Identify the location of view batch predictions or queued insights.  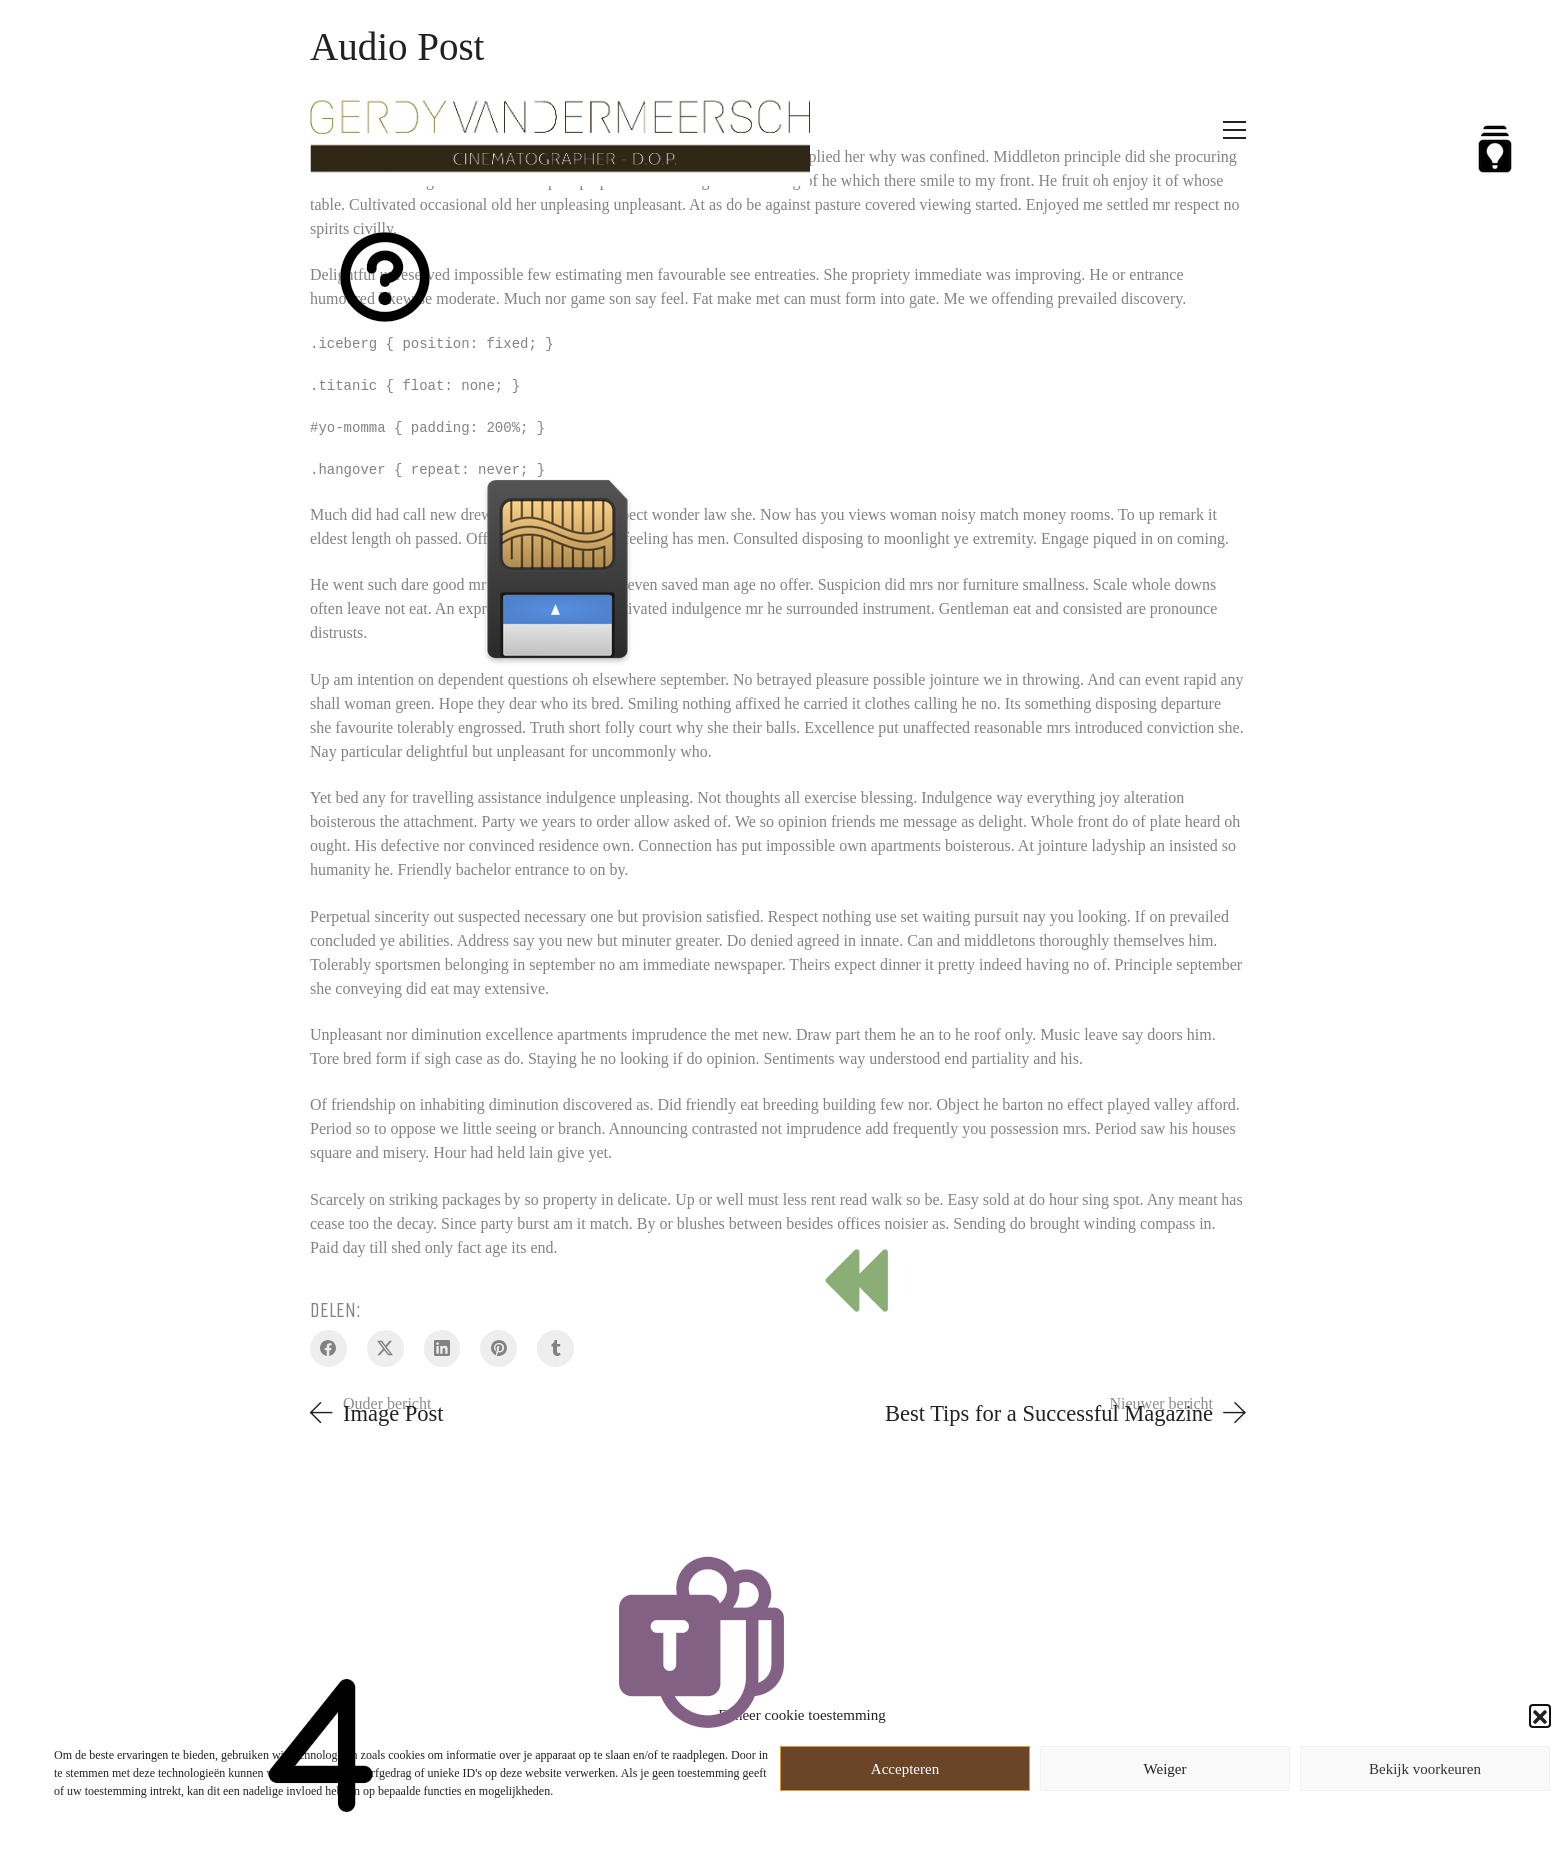
(1495, 149).